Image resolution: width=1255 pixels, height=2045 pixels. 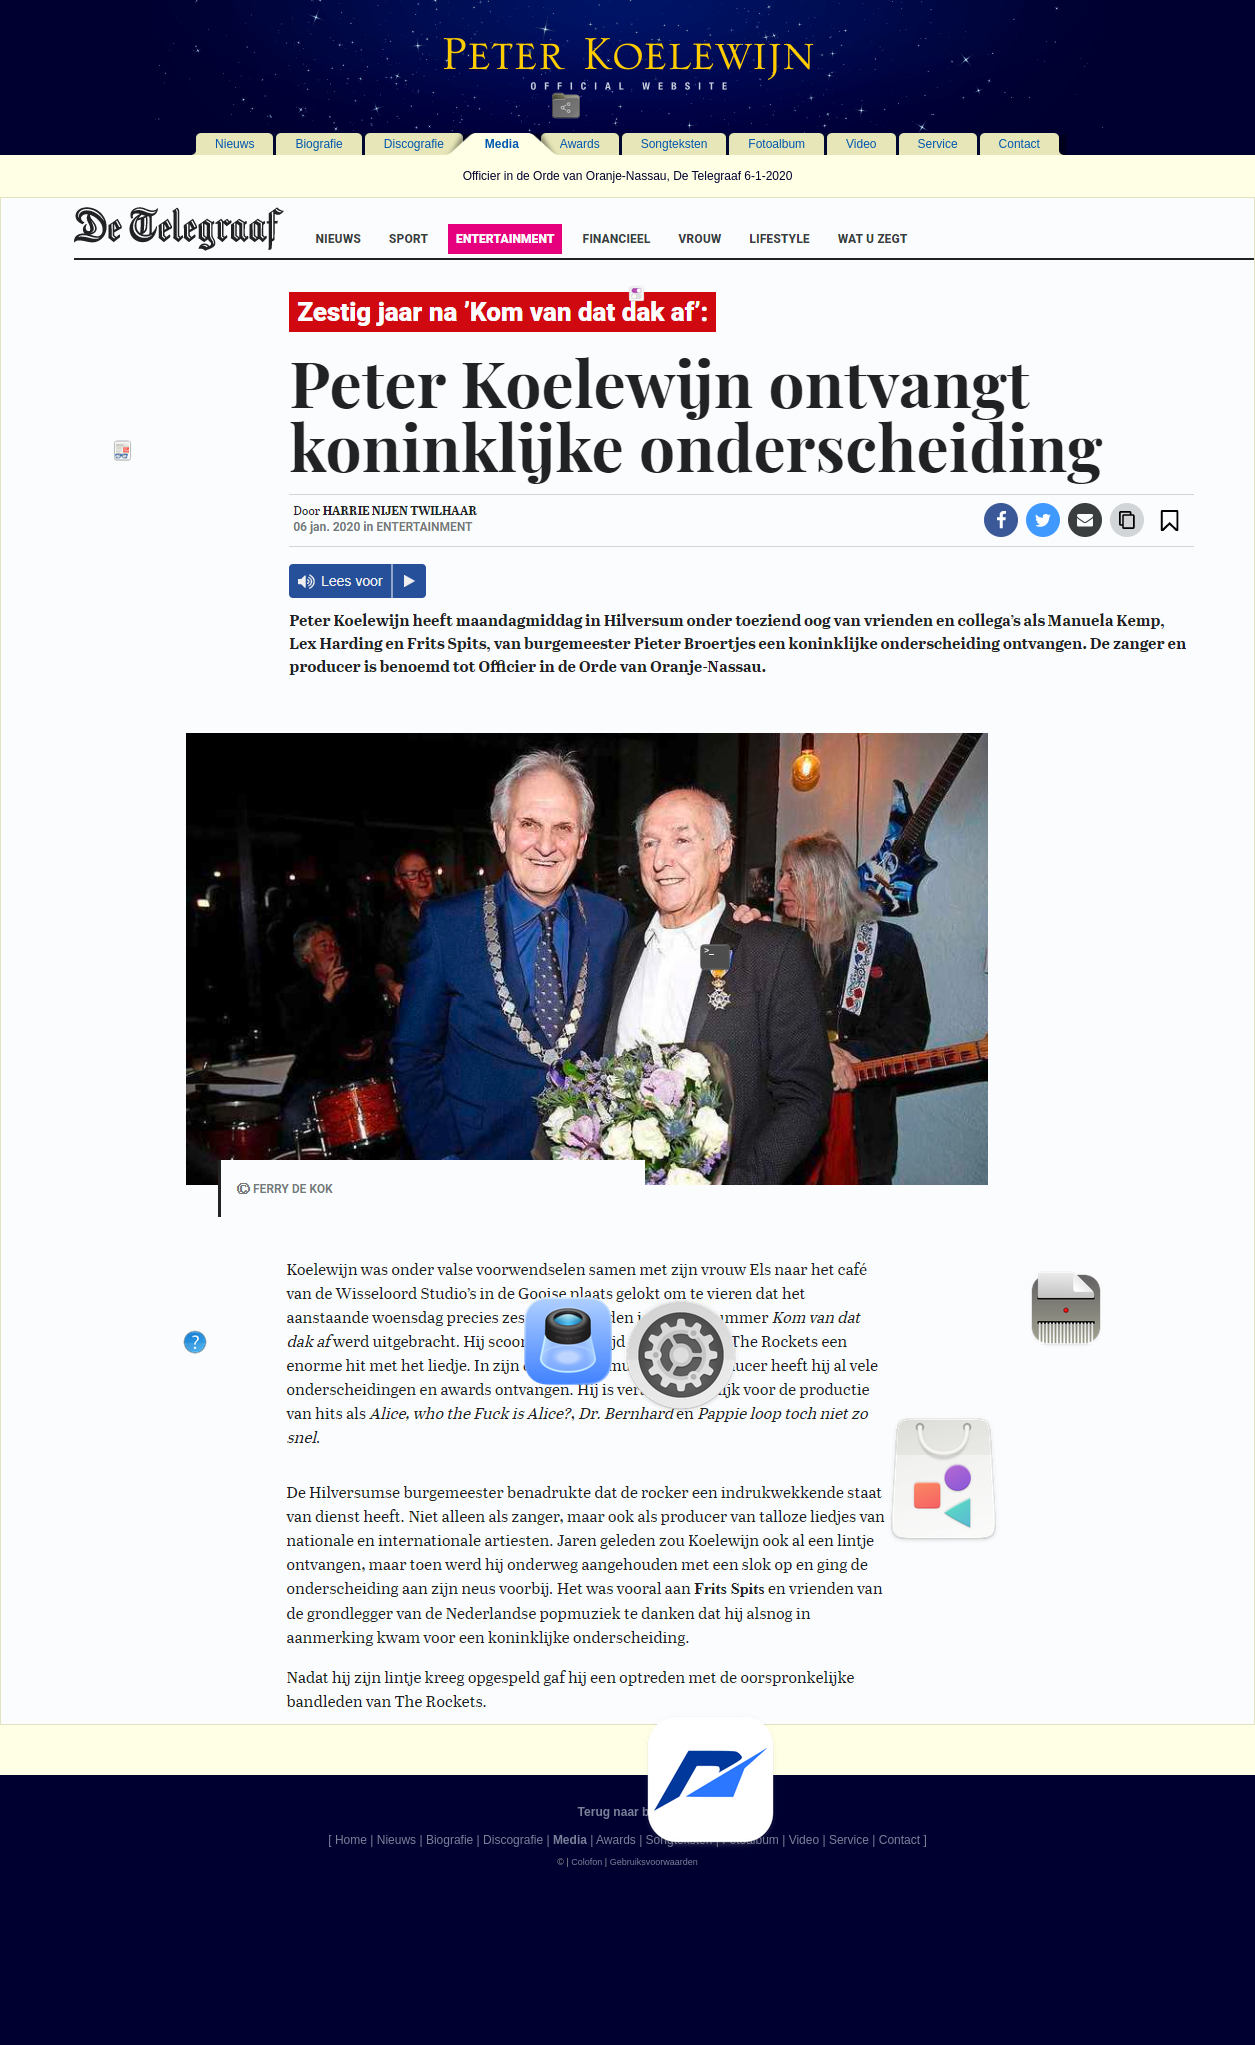 I want to click on open the software center to browse and install apps, so click(x=943, y=1478).